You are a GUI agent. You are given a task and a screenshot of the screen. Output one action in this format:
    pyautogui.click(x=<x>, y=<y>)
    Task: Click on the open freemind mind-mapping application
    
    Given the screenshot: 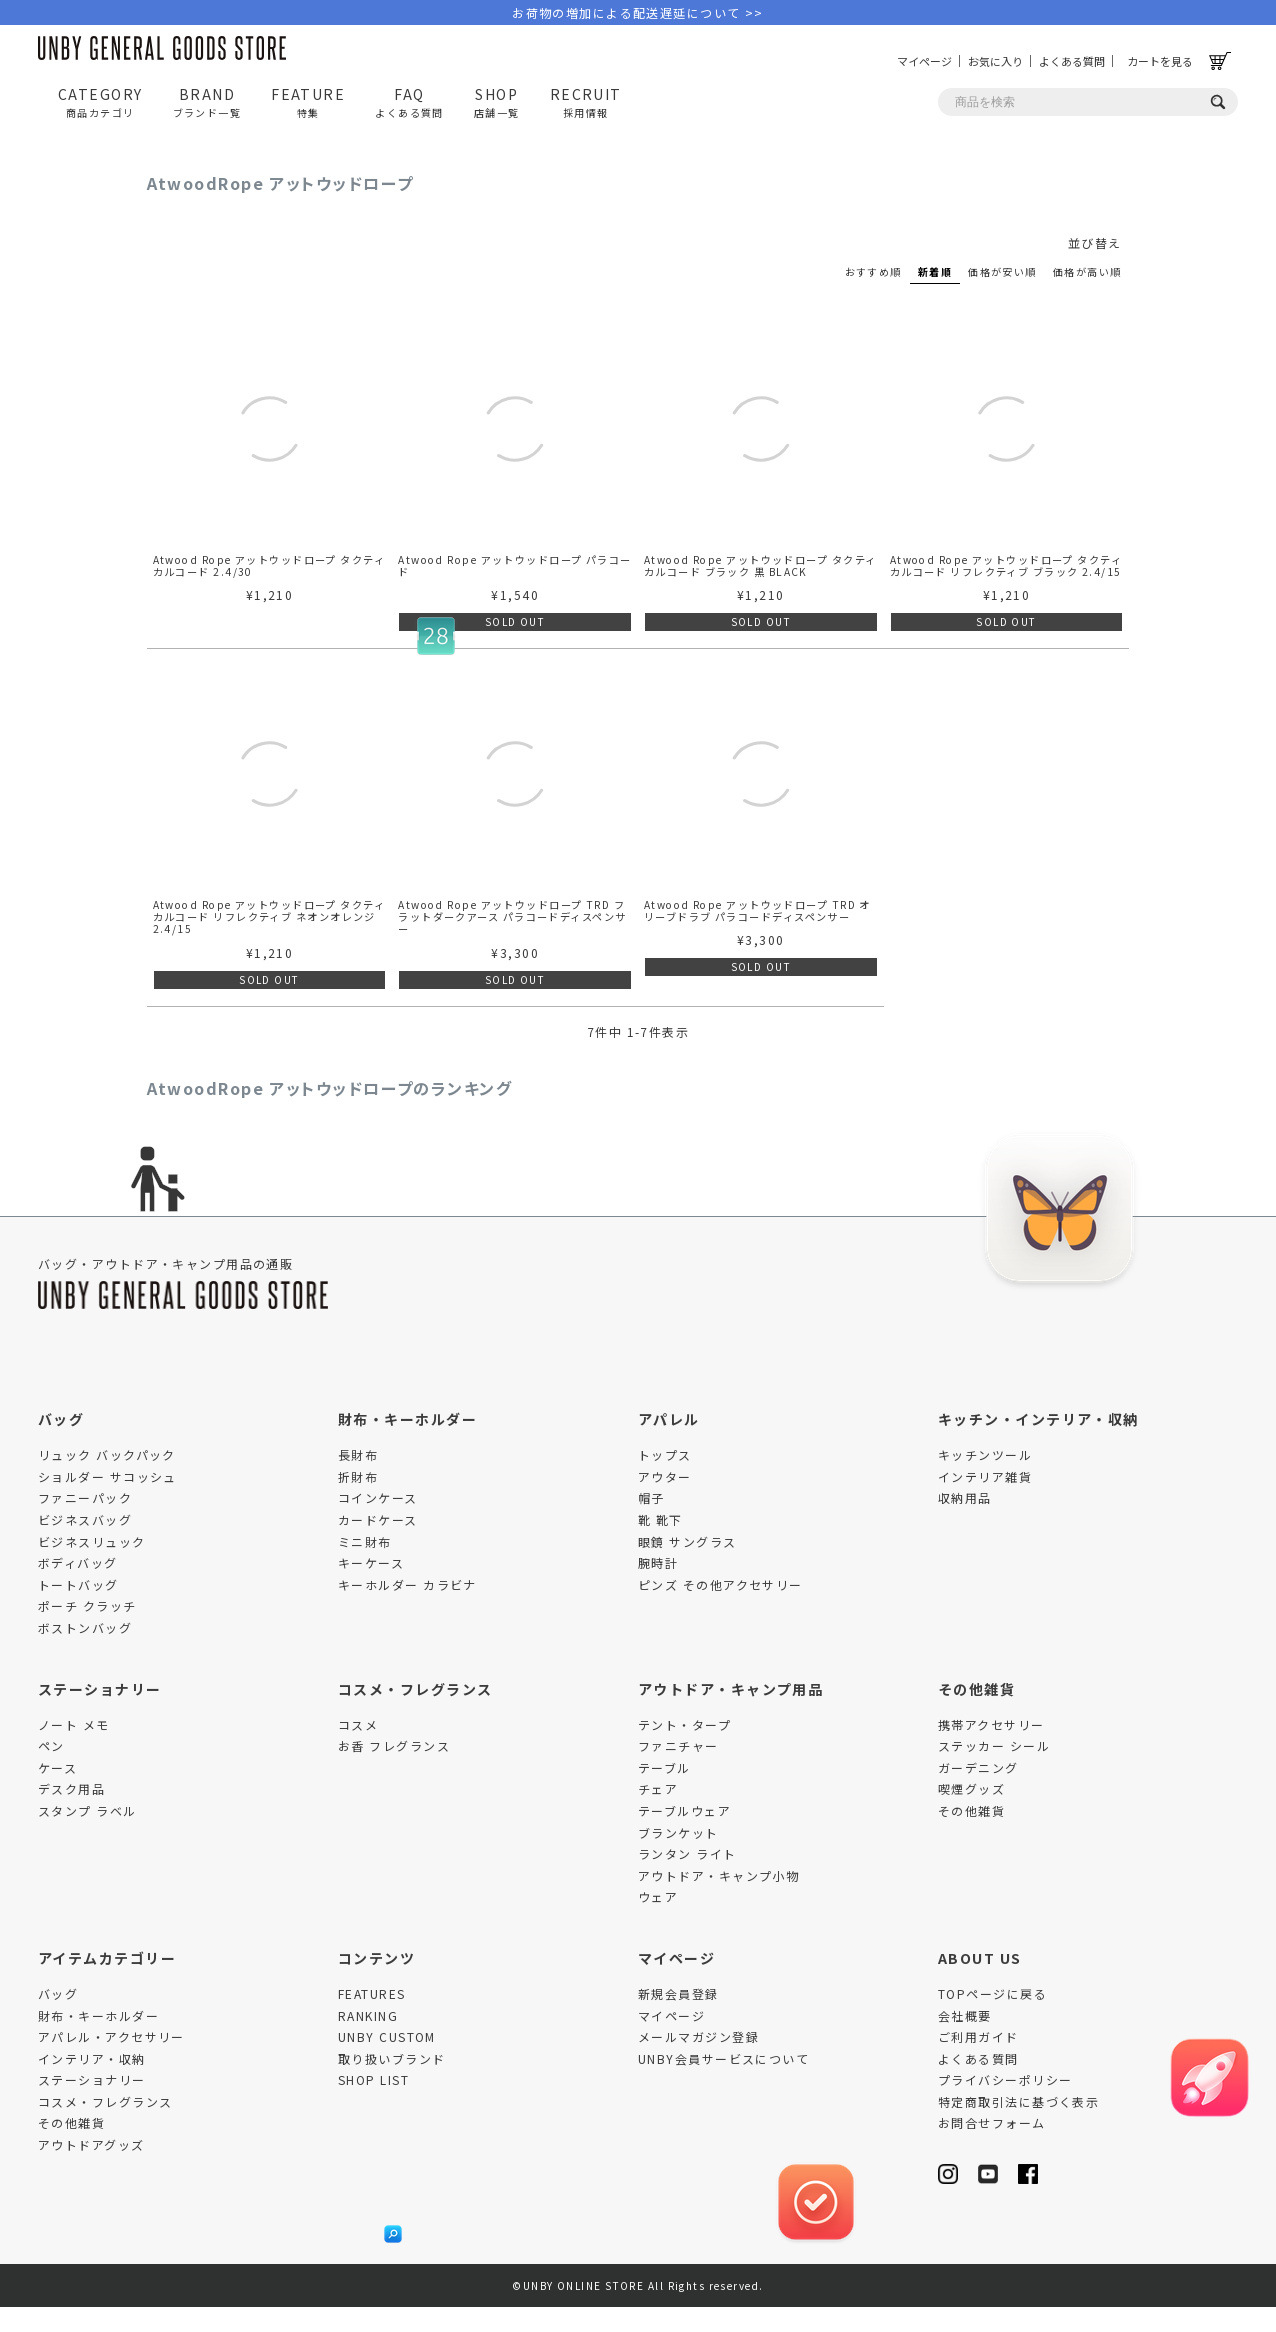 What is the action you would take?
    pyautogui.click(x=1059, y=1208)
    